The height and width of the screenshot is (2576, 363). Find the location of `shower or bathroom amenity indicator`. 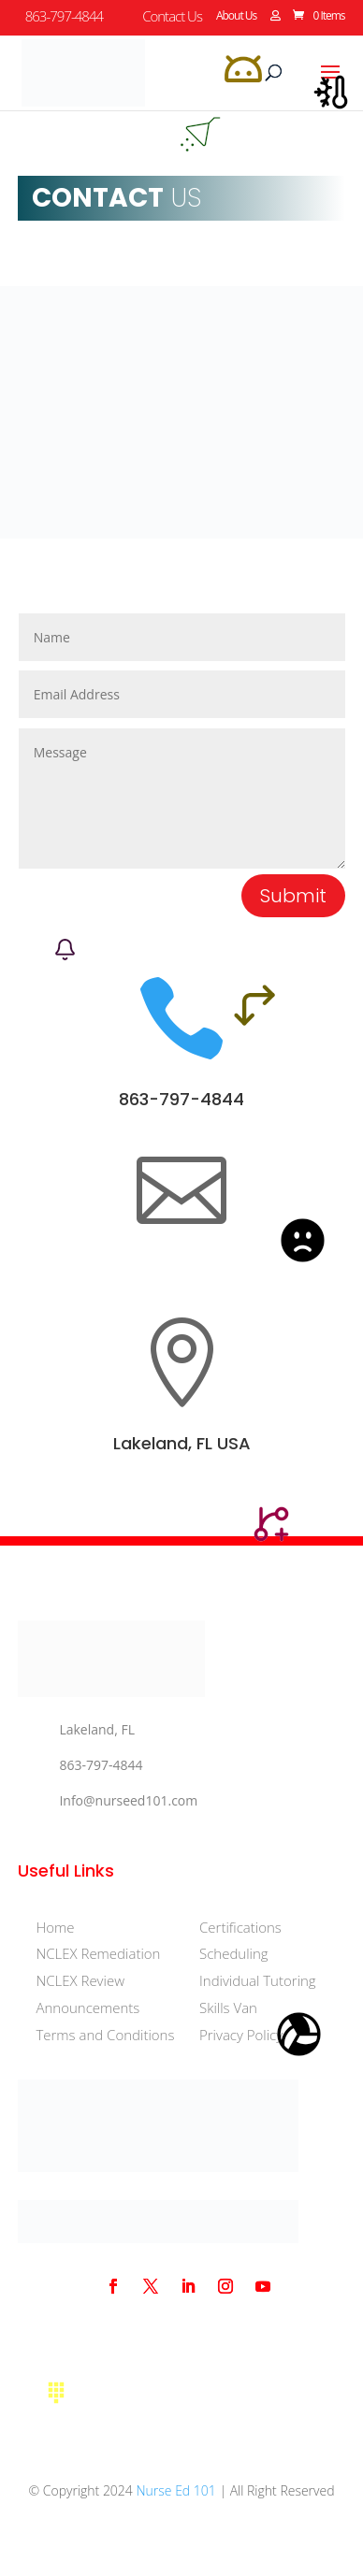

shower or bathroom amenity indicator is located at coordinates (199, 132).